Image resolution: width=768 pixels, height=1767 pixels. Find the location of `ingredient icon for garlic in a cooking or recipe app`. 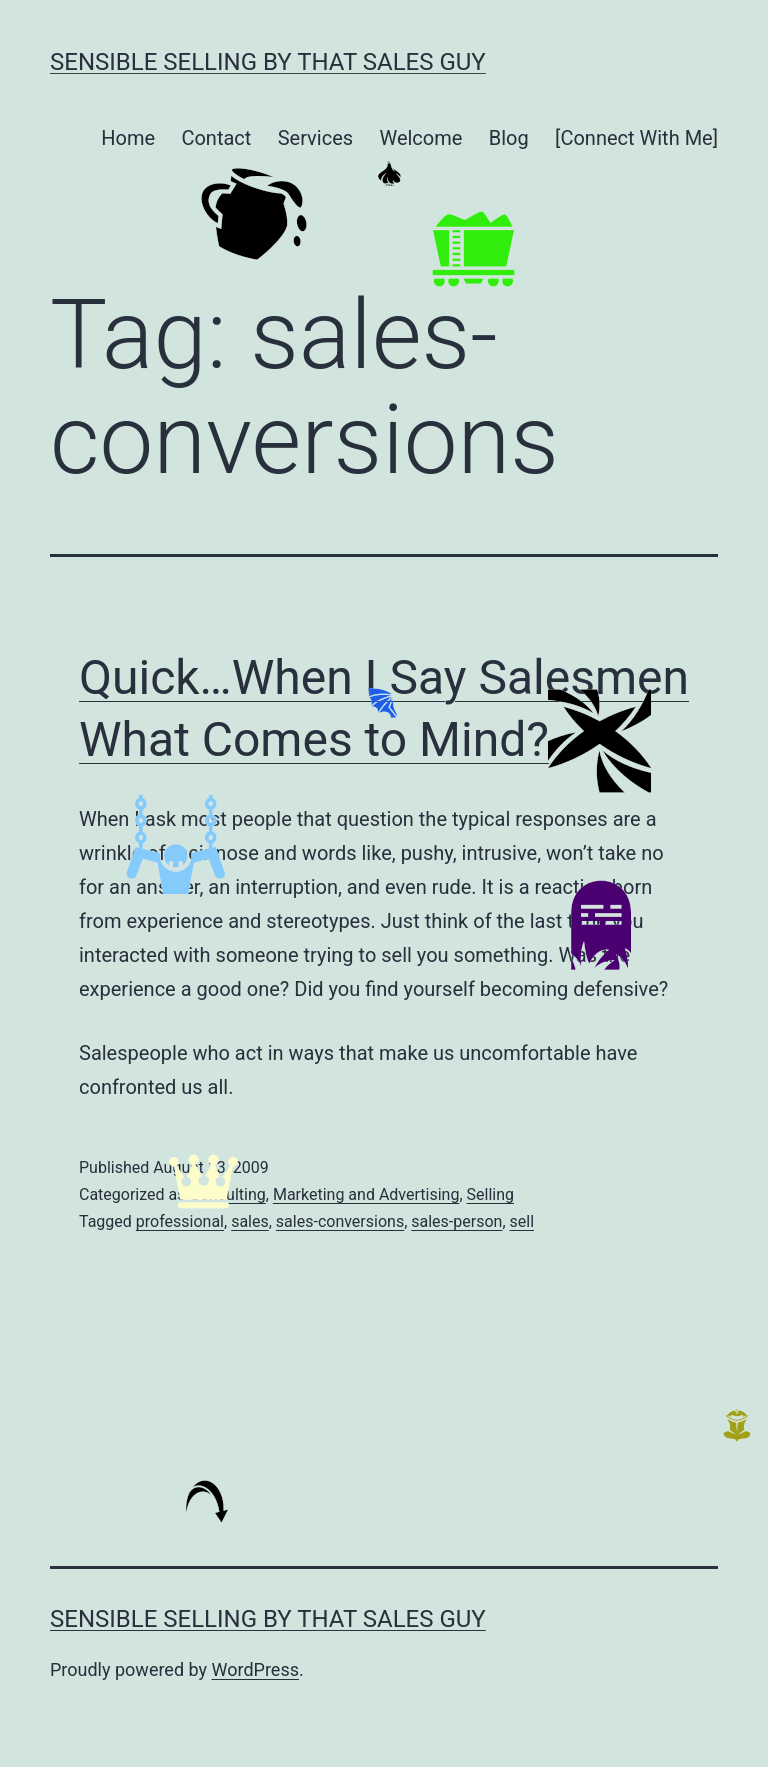

ingredient icon for garlic in a cooking or recipe app is located at coordinates (389, 173).